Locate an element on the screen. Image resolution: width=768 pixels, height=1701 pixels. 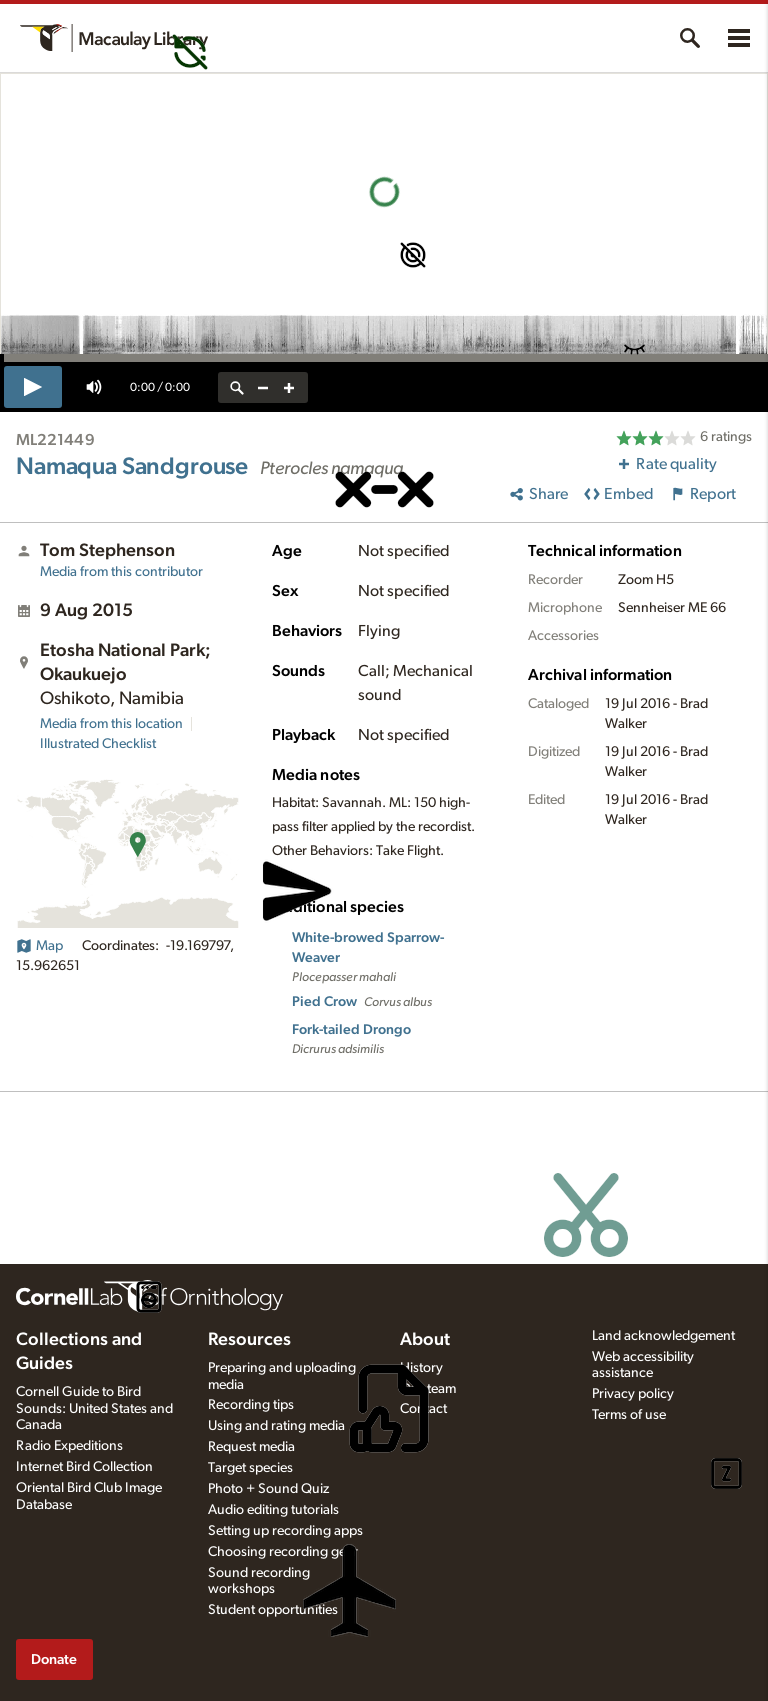
send a message or submit content is located at coordinates (298, 891).